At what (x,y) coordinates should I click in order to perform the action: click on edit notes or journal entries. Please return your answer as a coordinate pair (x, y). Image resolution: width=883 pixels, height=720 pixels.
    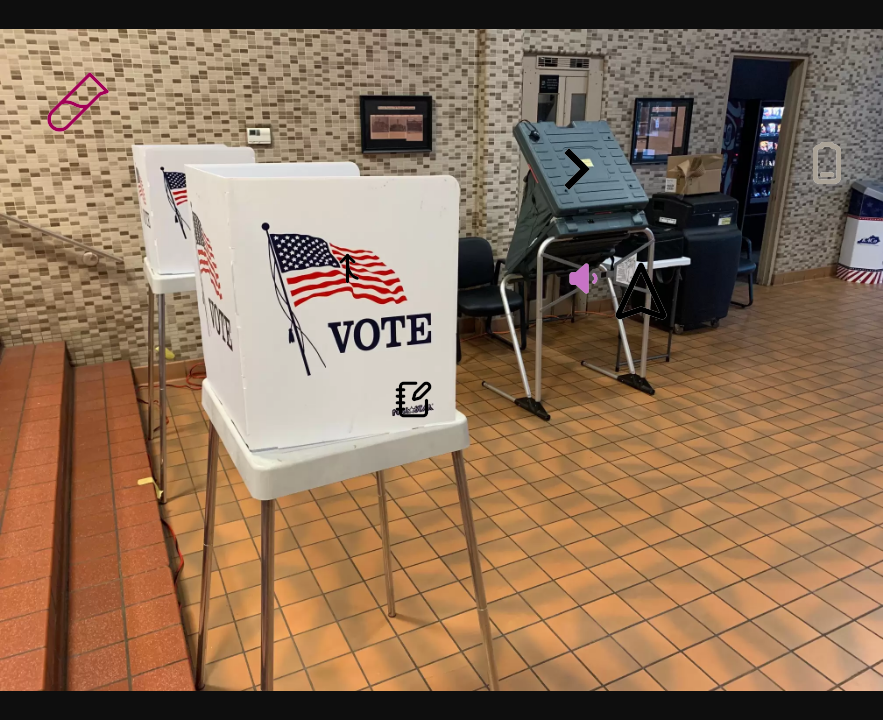
    Looking at the image, I should click on (413, 399).